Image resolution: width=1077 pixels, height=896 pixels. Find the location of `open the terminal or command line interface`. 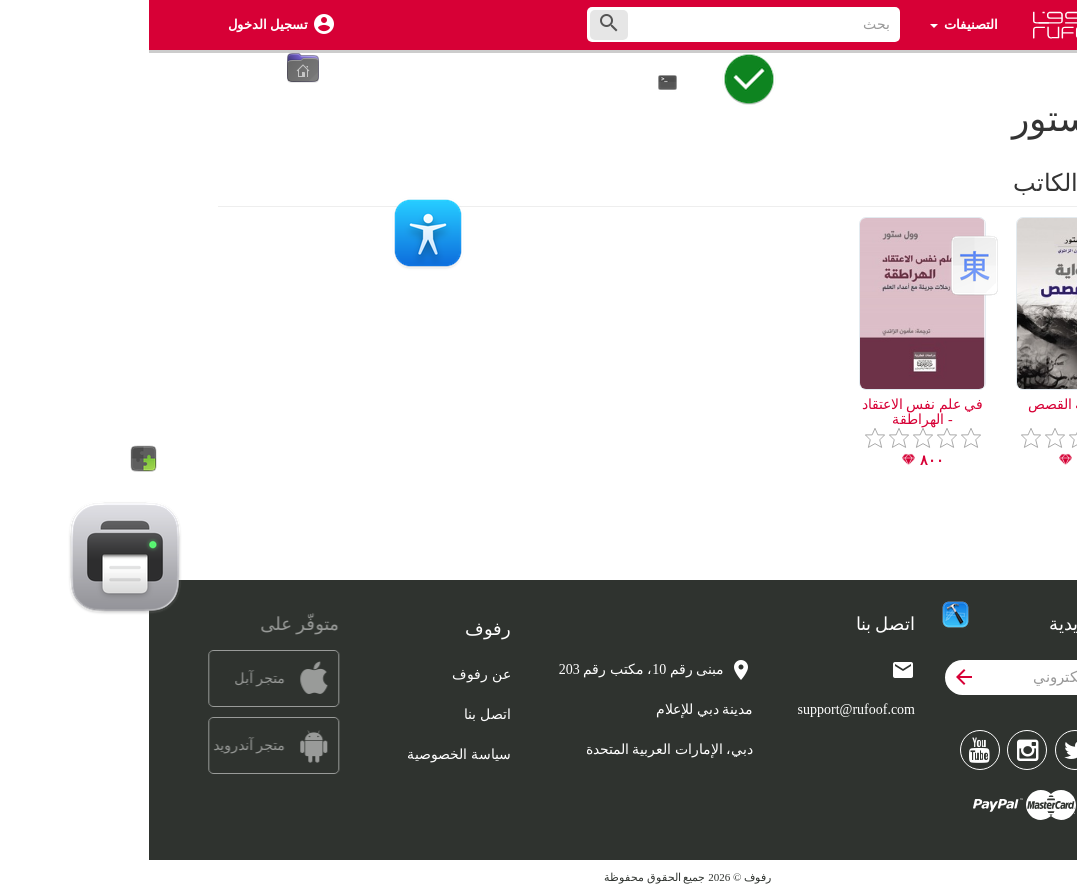

open the terminal or command line interface is located at coordinates (667, 82).